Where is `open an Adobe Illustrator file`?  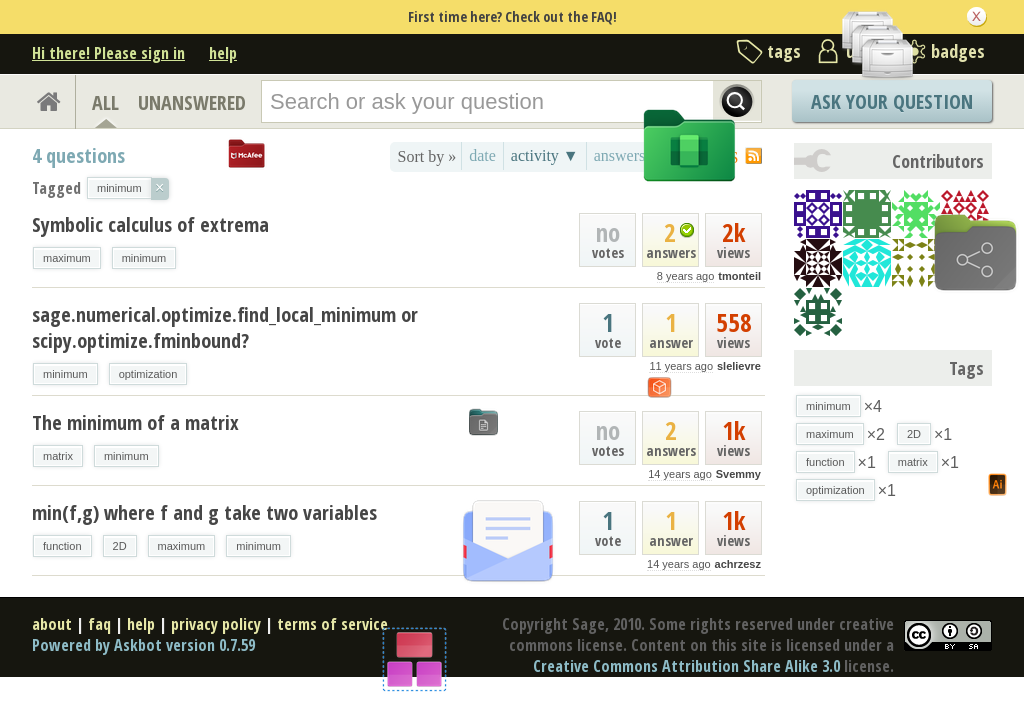
open an Adobe Illustrator file is located at coordinates (997, 484).